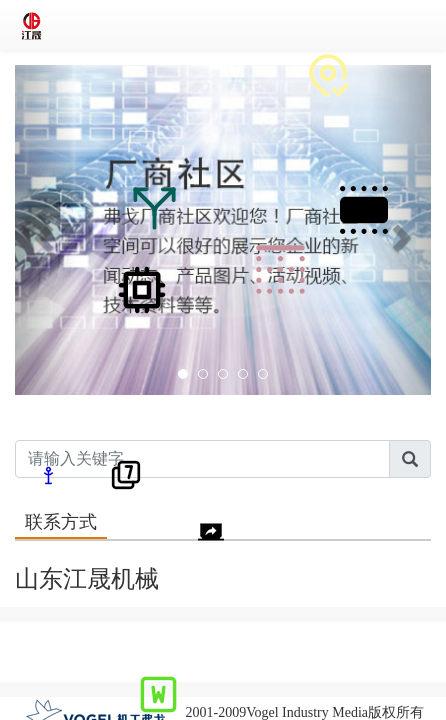  What do you see at coordinates (280, 269) in the screenshot?
I see `apply border to top edge of cell or element` at bounding box center [280, 269].